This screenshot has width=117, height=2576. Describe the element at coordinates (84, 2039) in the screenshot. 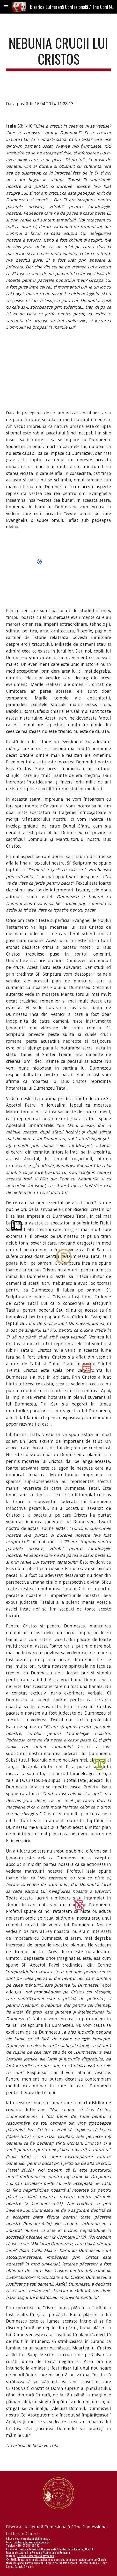

I see `view contacts or people list` at that location.